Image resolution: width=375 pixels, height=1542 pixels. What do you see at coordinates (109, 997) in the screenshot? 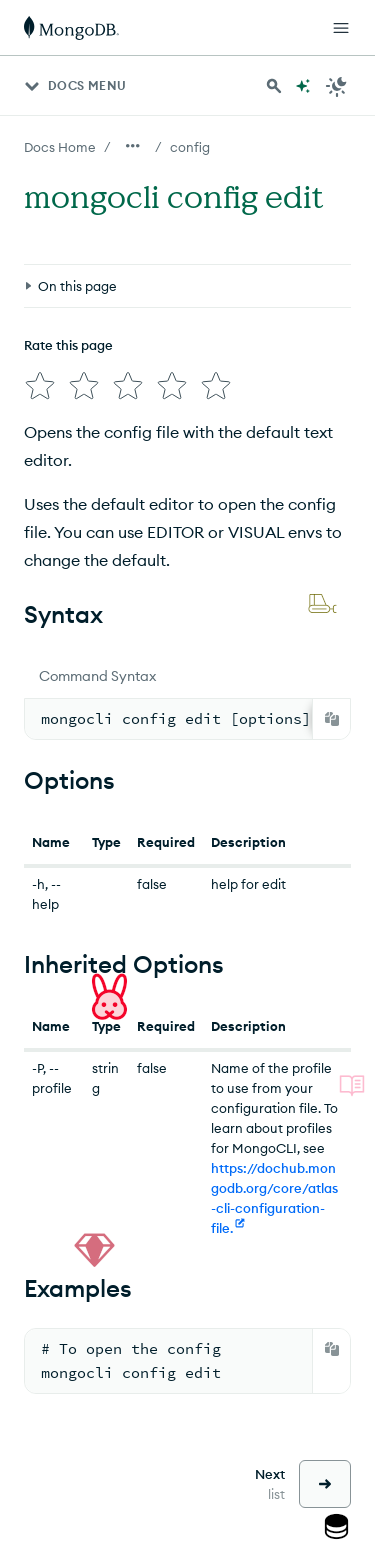
I see `access pet or animal-related features` at bounding box center [109, 997].